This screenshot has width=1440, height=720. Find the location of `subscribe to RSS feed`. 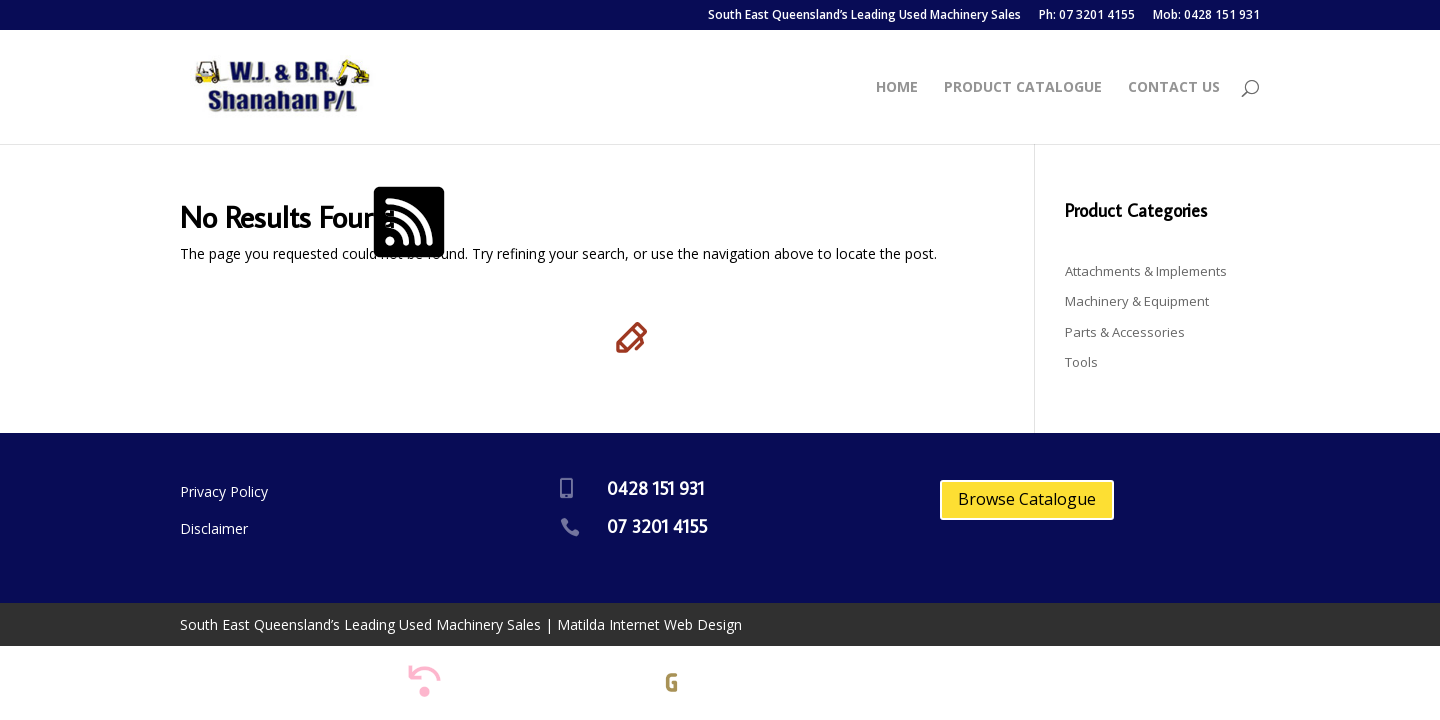

subscribe to RSS feed is located at coordinates (409, 222).